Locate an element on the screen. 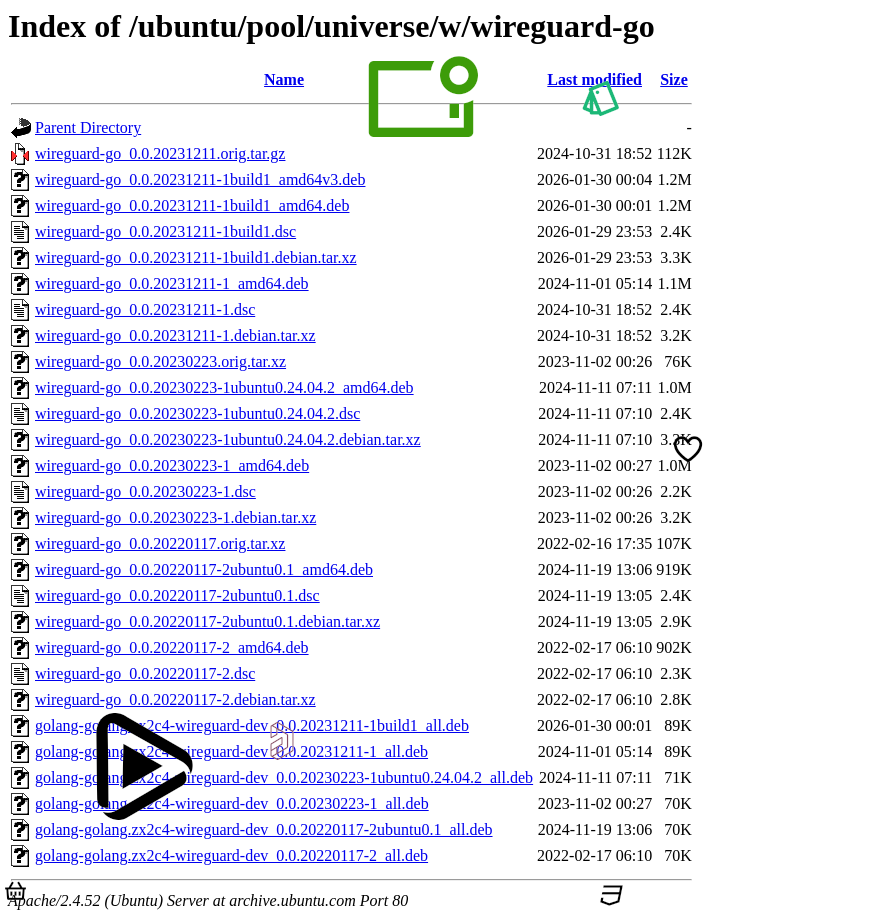 The height and width of the screenshot is (918, 881). access phone camera or video recording is located at coordinates (421, 99).